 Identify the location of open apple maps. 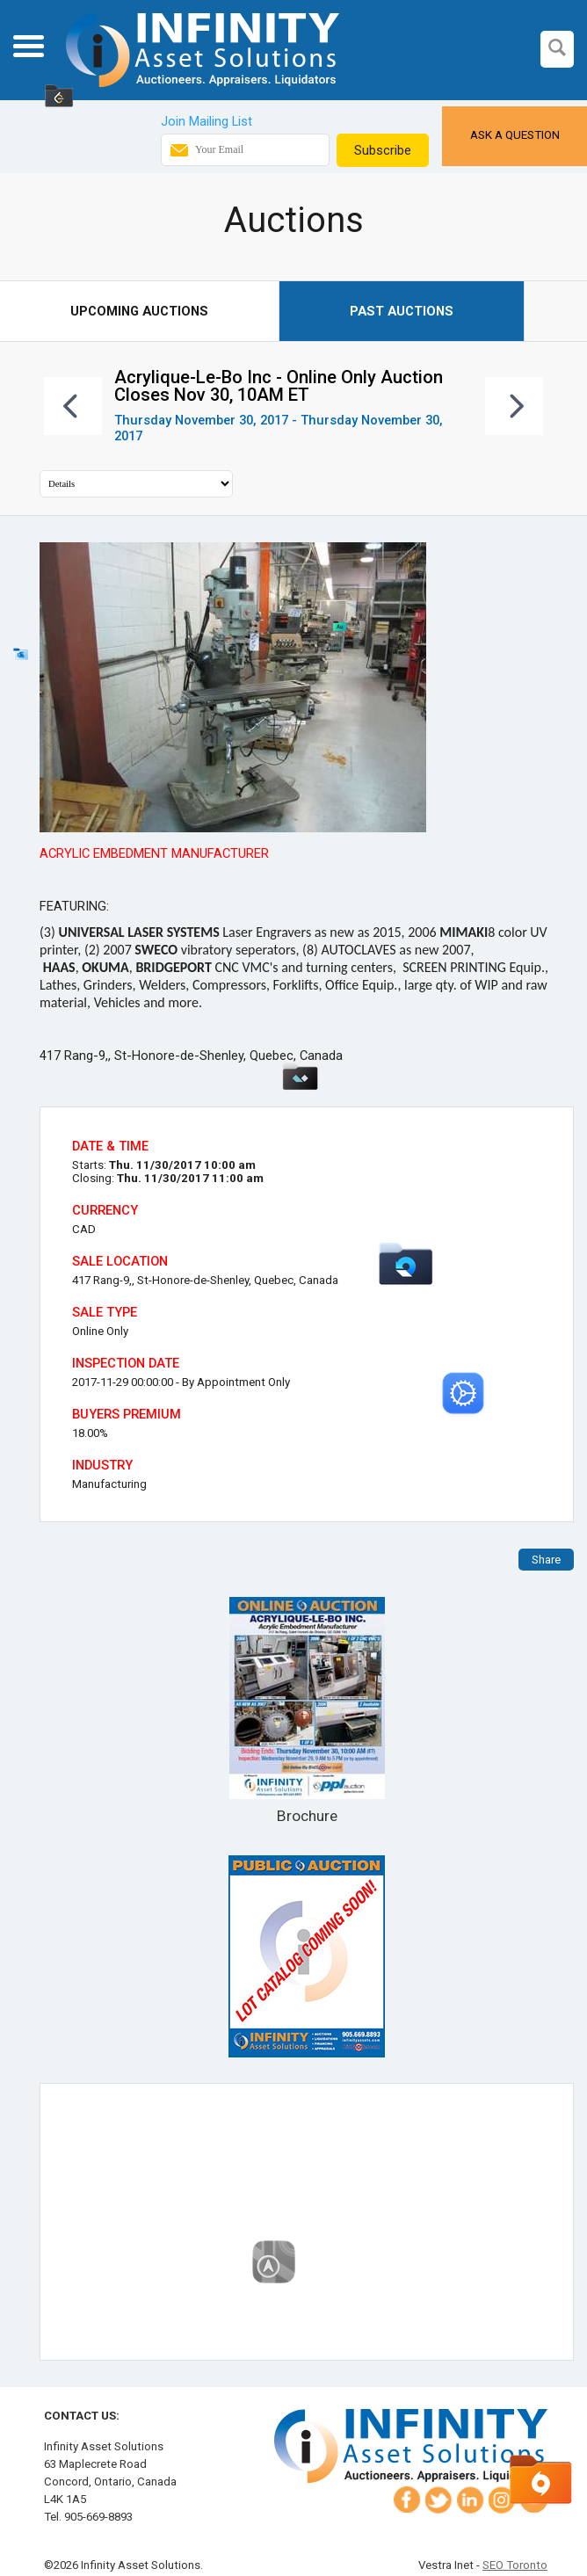
(273, 2261).